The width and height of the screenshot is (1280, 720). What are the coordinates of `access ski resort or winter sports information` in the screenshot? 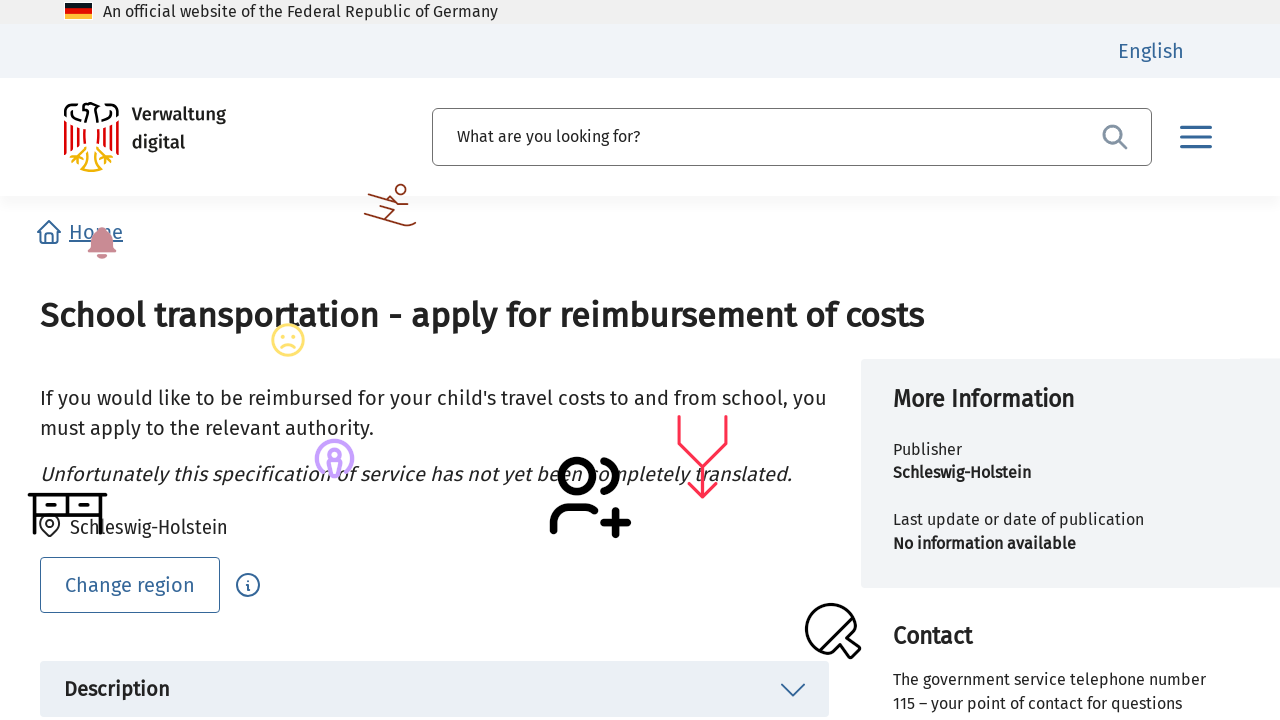 It's located at (390, 206).